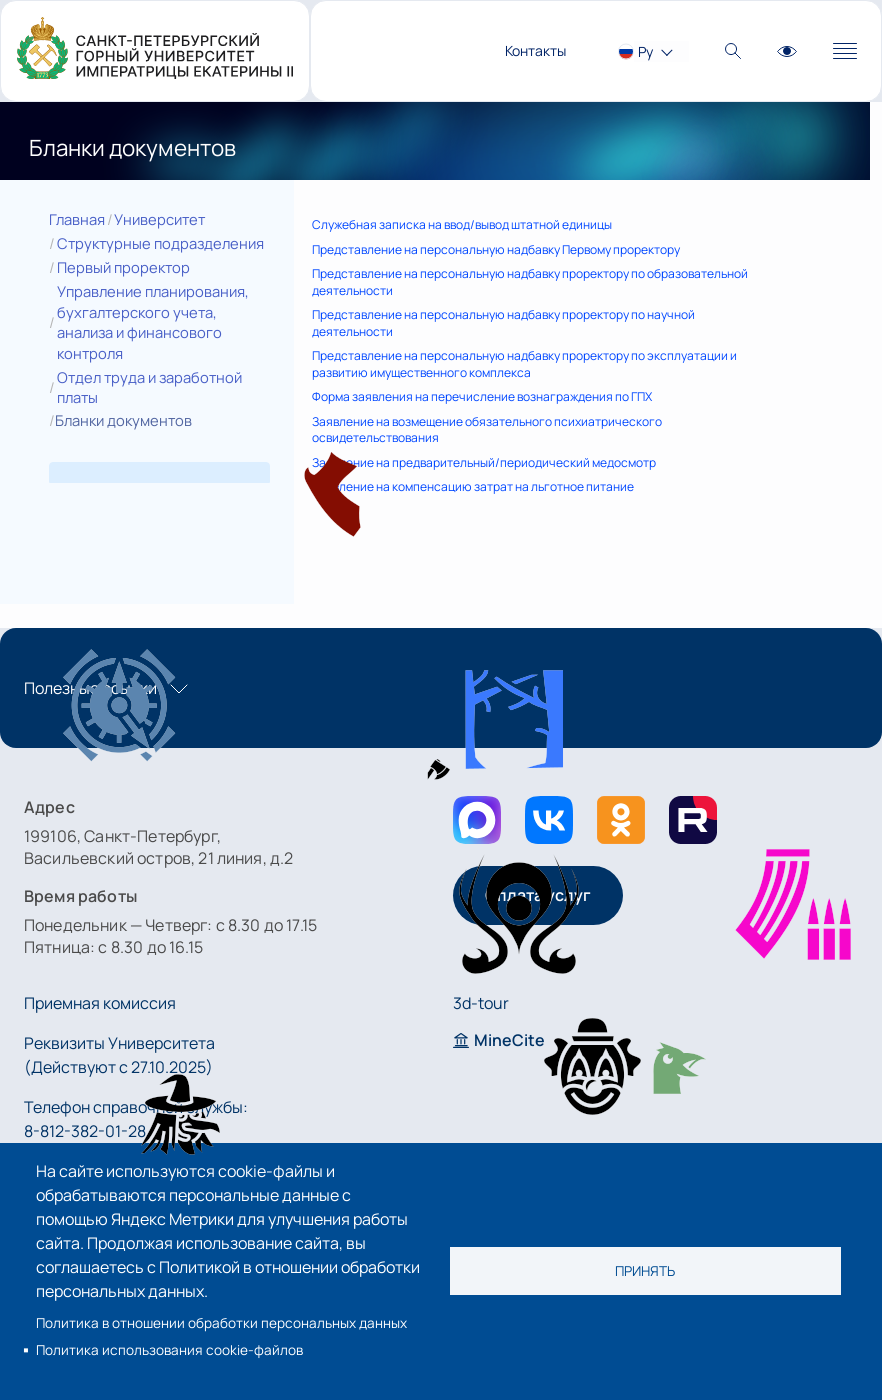  What do you see at coordinates (519, 914) in the screenshot?
I see `decorative emblem or crest for a fantasy game guild` at bounding box center [519, 914].